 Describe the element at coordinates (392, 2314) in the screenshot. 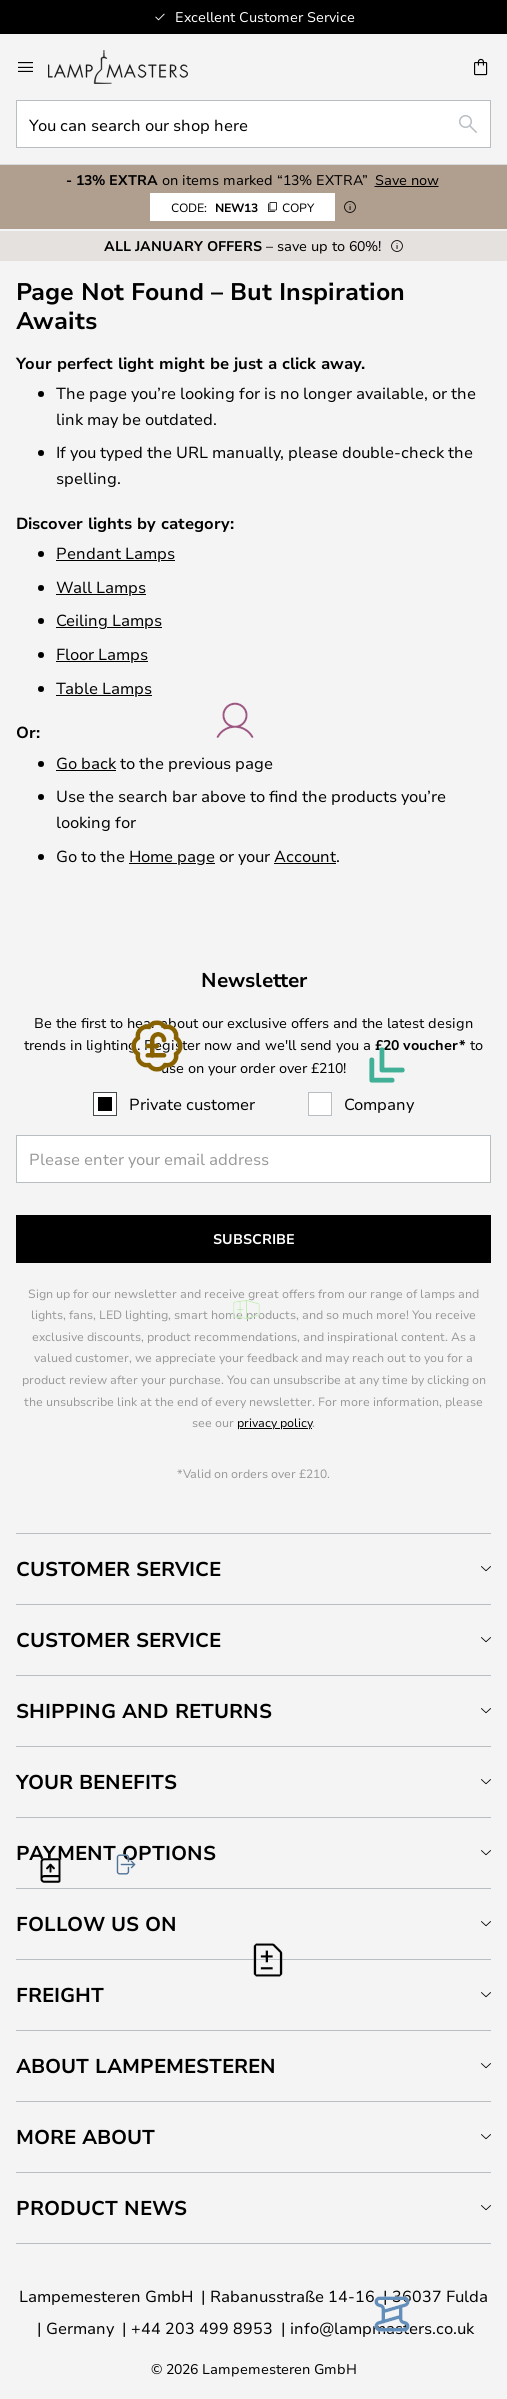

I see `thread or sewing-related tools` at that location.